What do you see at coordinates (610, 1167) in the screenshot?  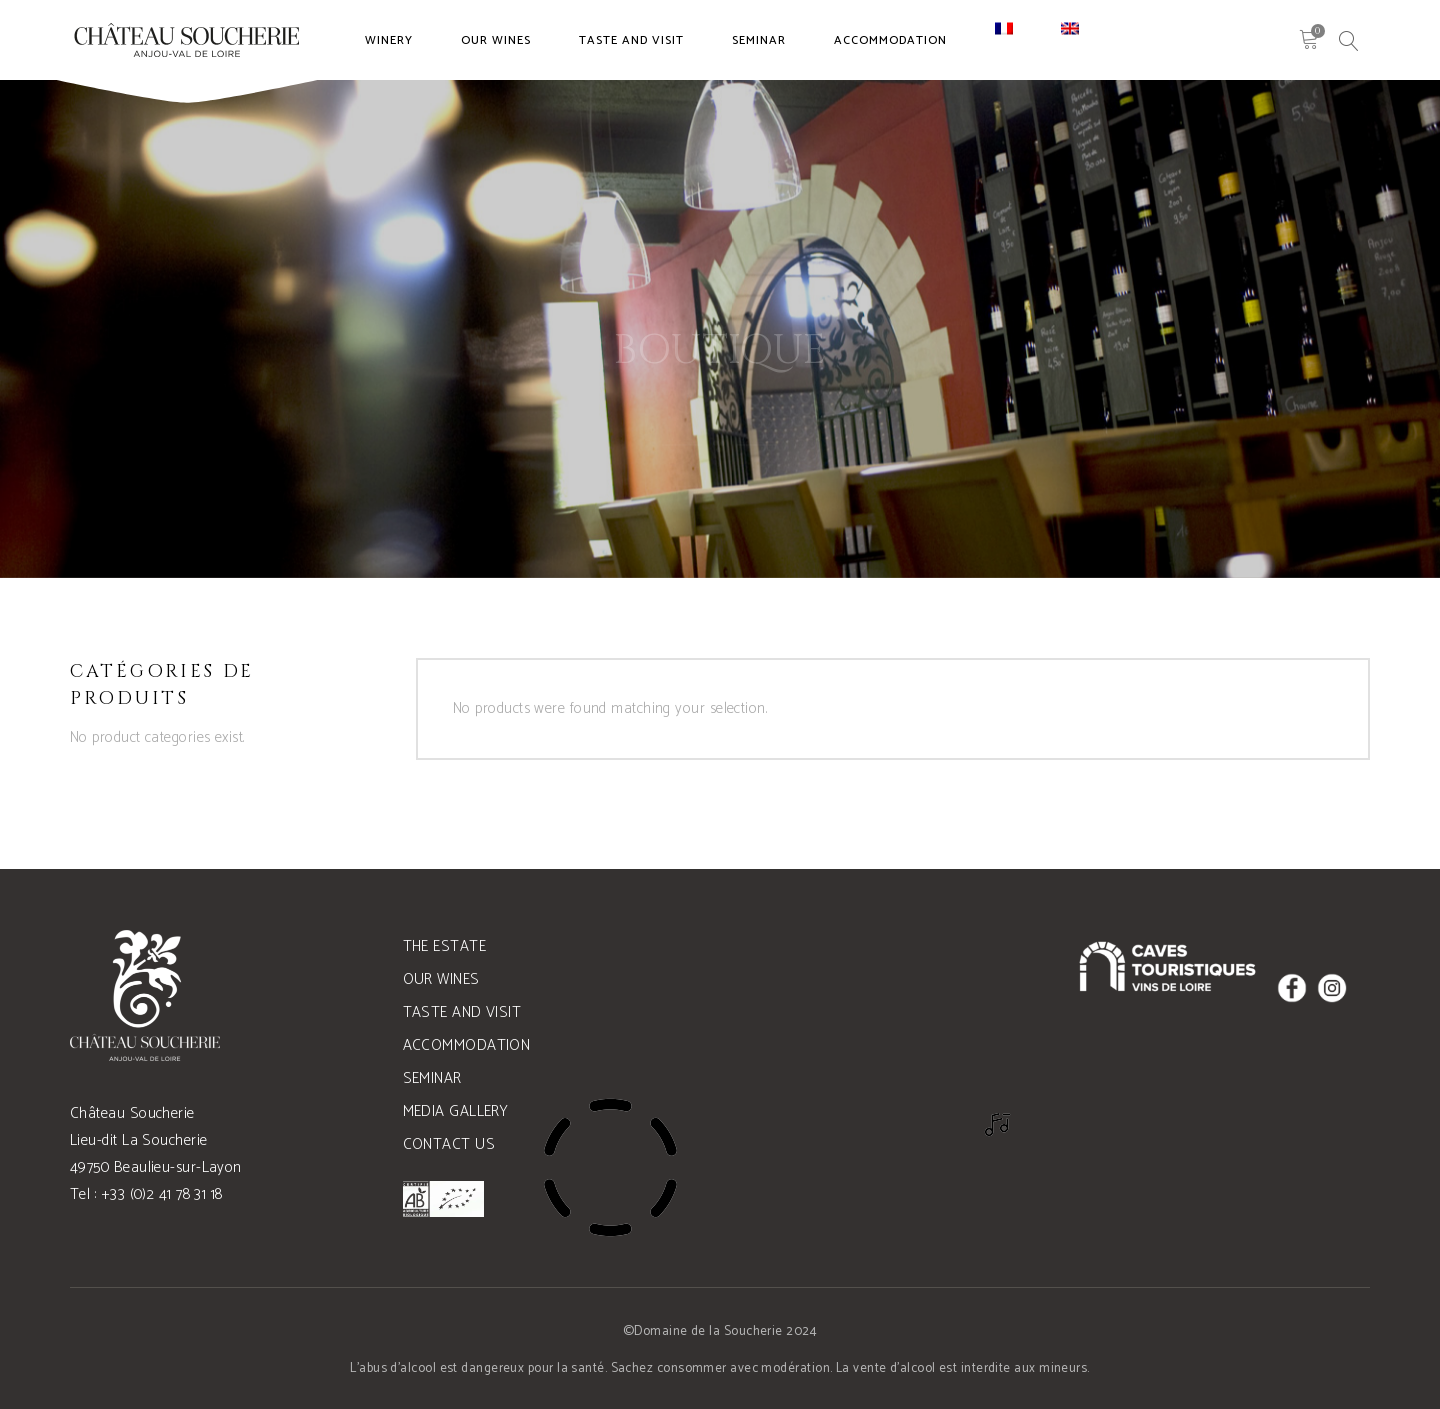 I see `indicates loading or processing in progress` at bounding box center [610, 1167].